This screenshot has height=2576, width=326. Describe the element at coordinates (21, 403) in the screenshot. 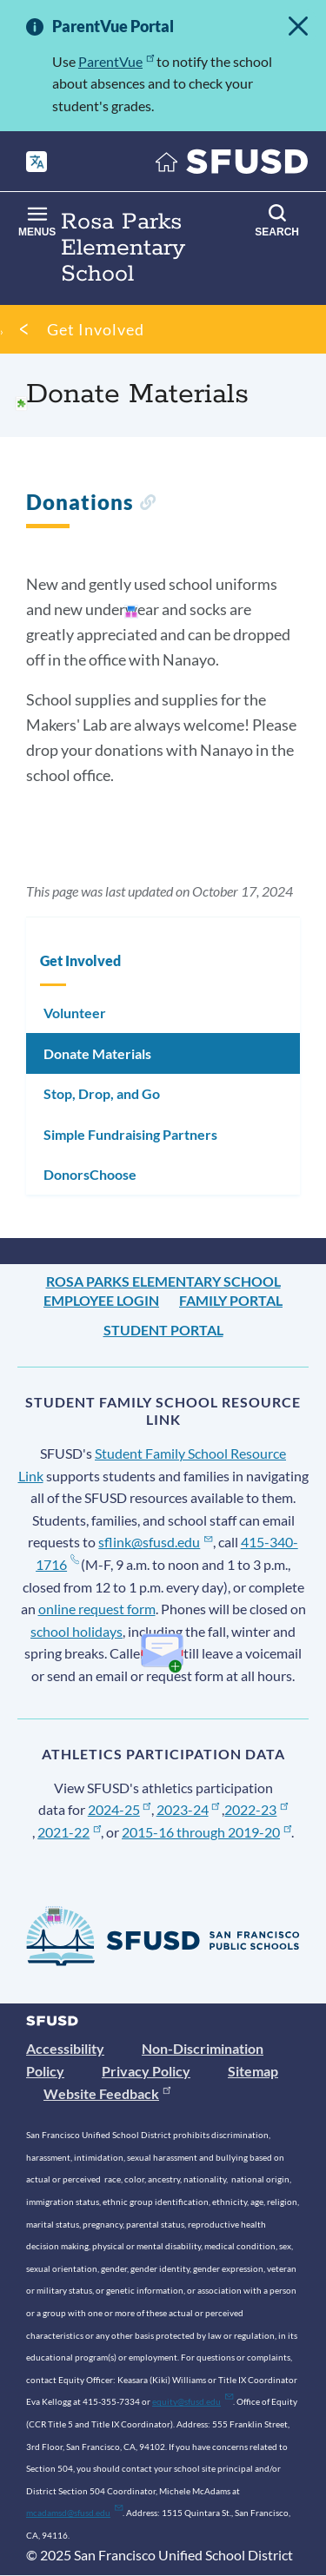

I see `indicates an extension or plugin file type` at that location.